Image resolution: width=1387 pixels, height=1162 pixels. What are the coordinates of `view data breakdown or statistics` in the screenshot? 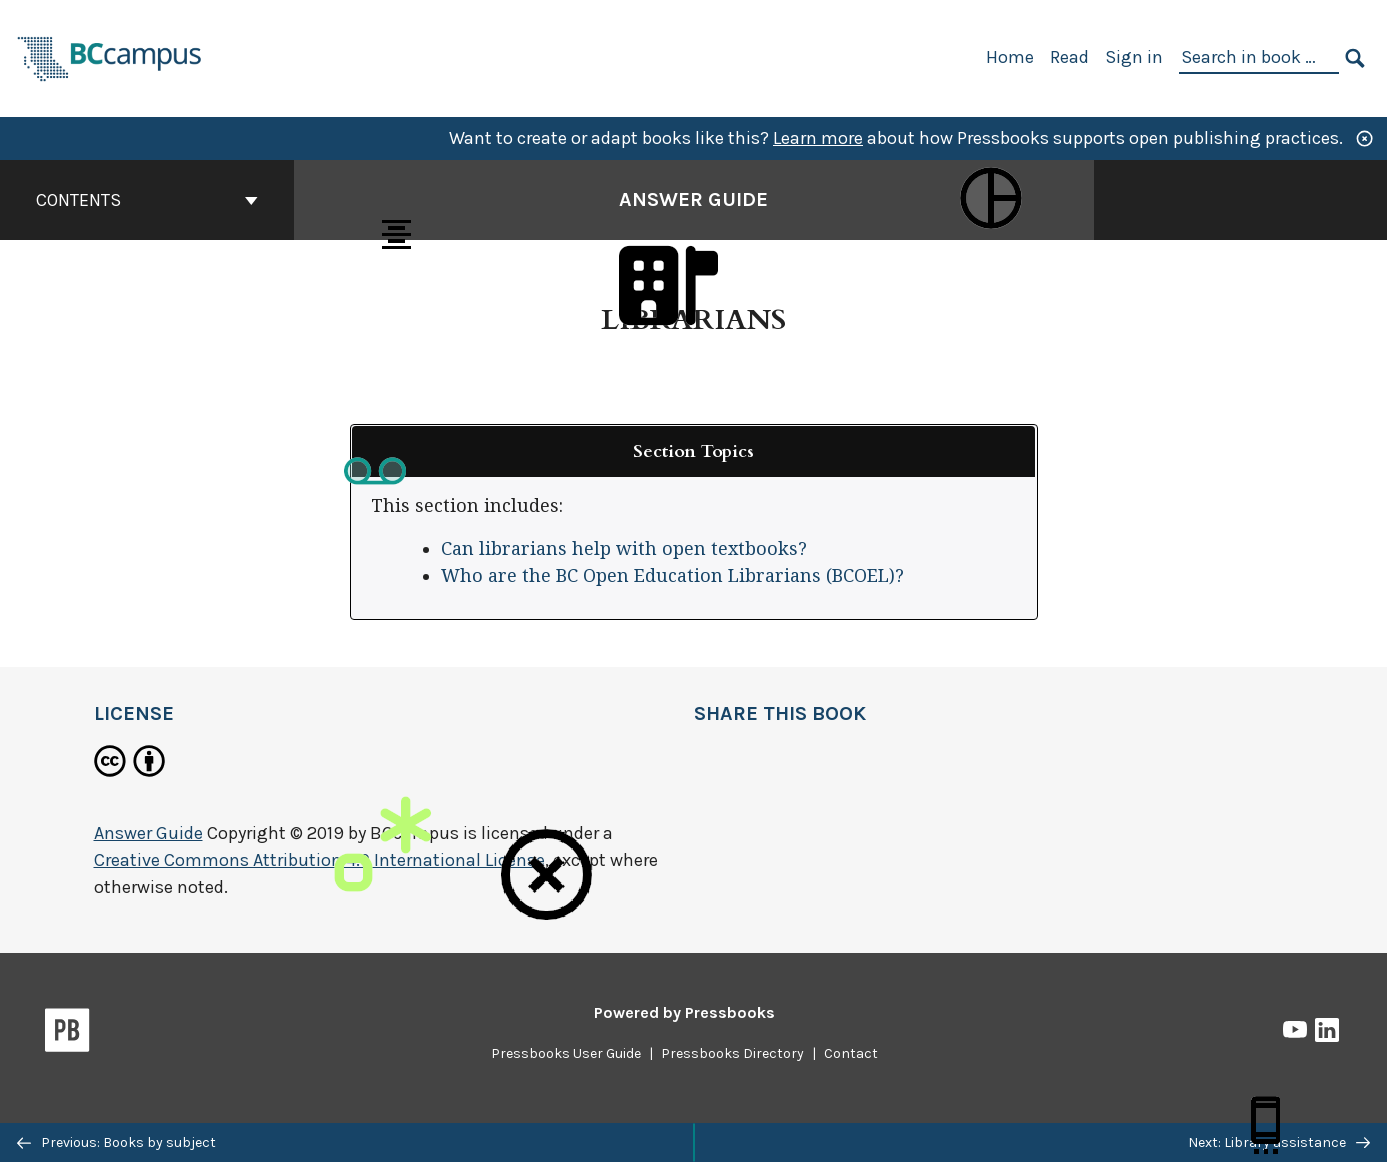 It's located at (991, 198).